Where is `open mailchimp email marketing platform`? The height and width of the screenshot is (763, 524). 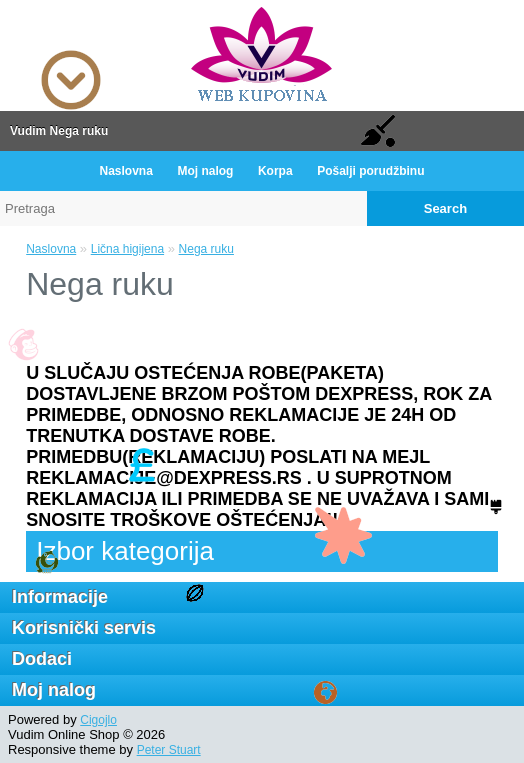
open mailchimp email marketing platform is located at coordinates (23, 344).